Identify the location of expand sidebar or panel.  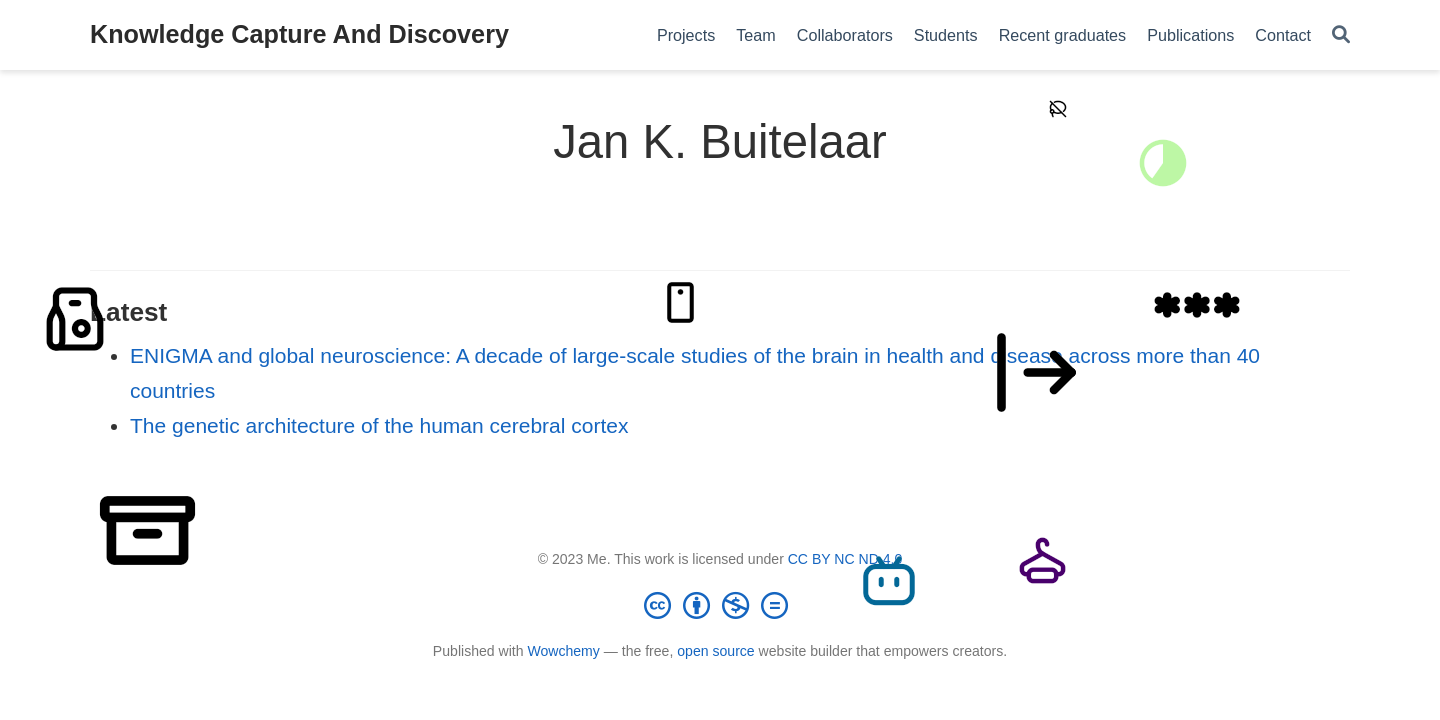
(1036, 372).